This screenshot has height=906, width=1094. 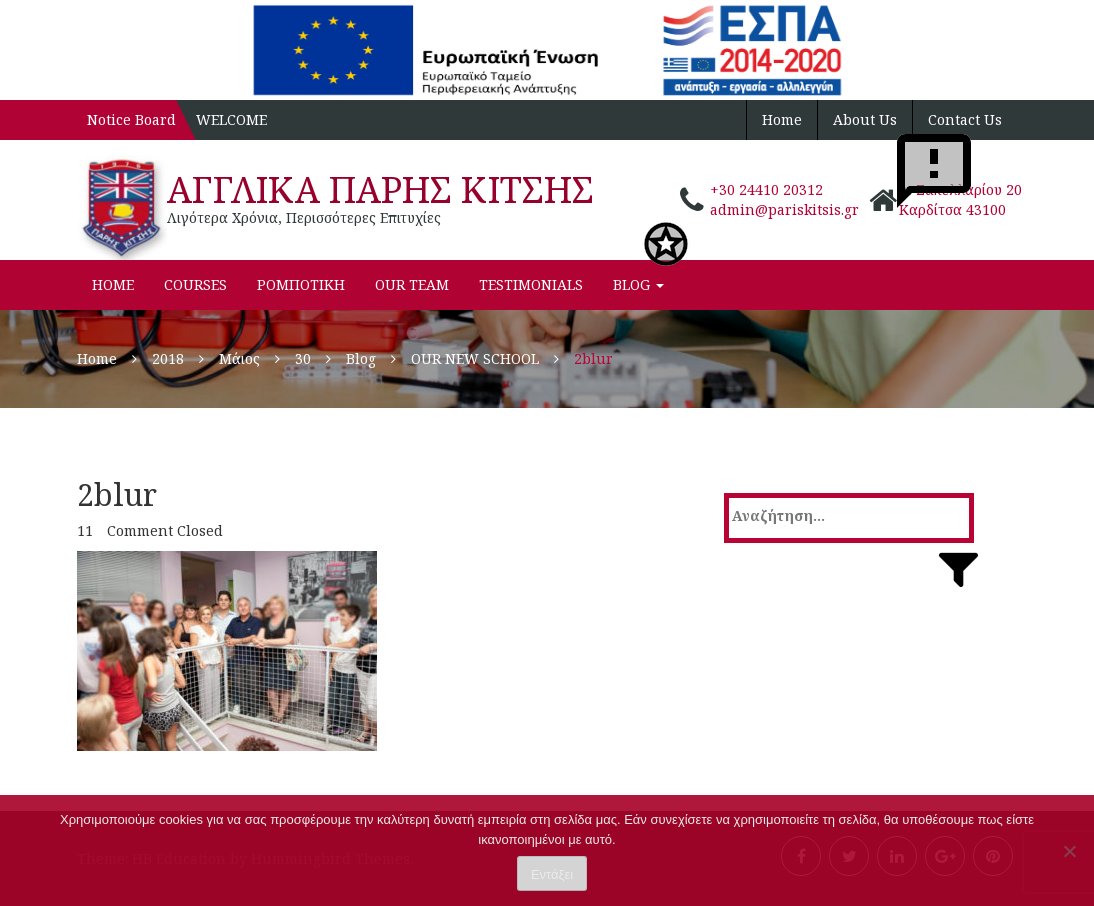 I want to click on submit feedback or report an issue, so click(x=934, y=171).